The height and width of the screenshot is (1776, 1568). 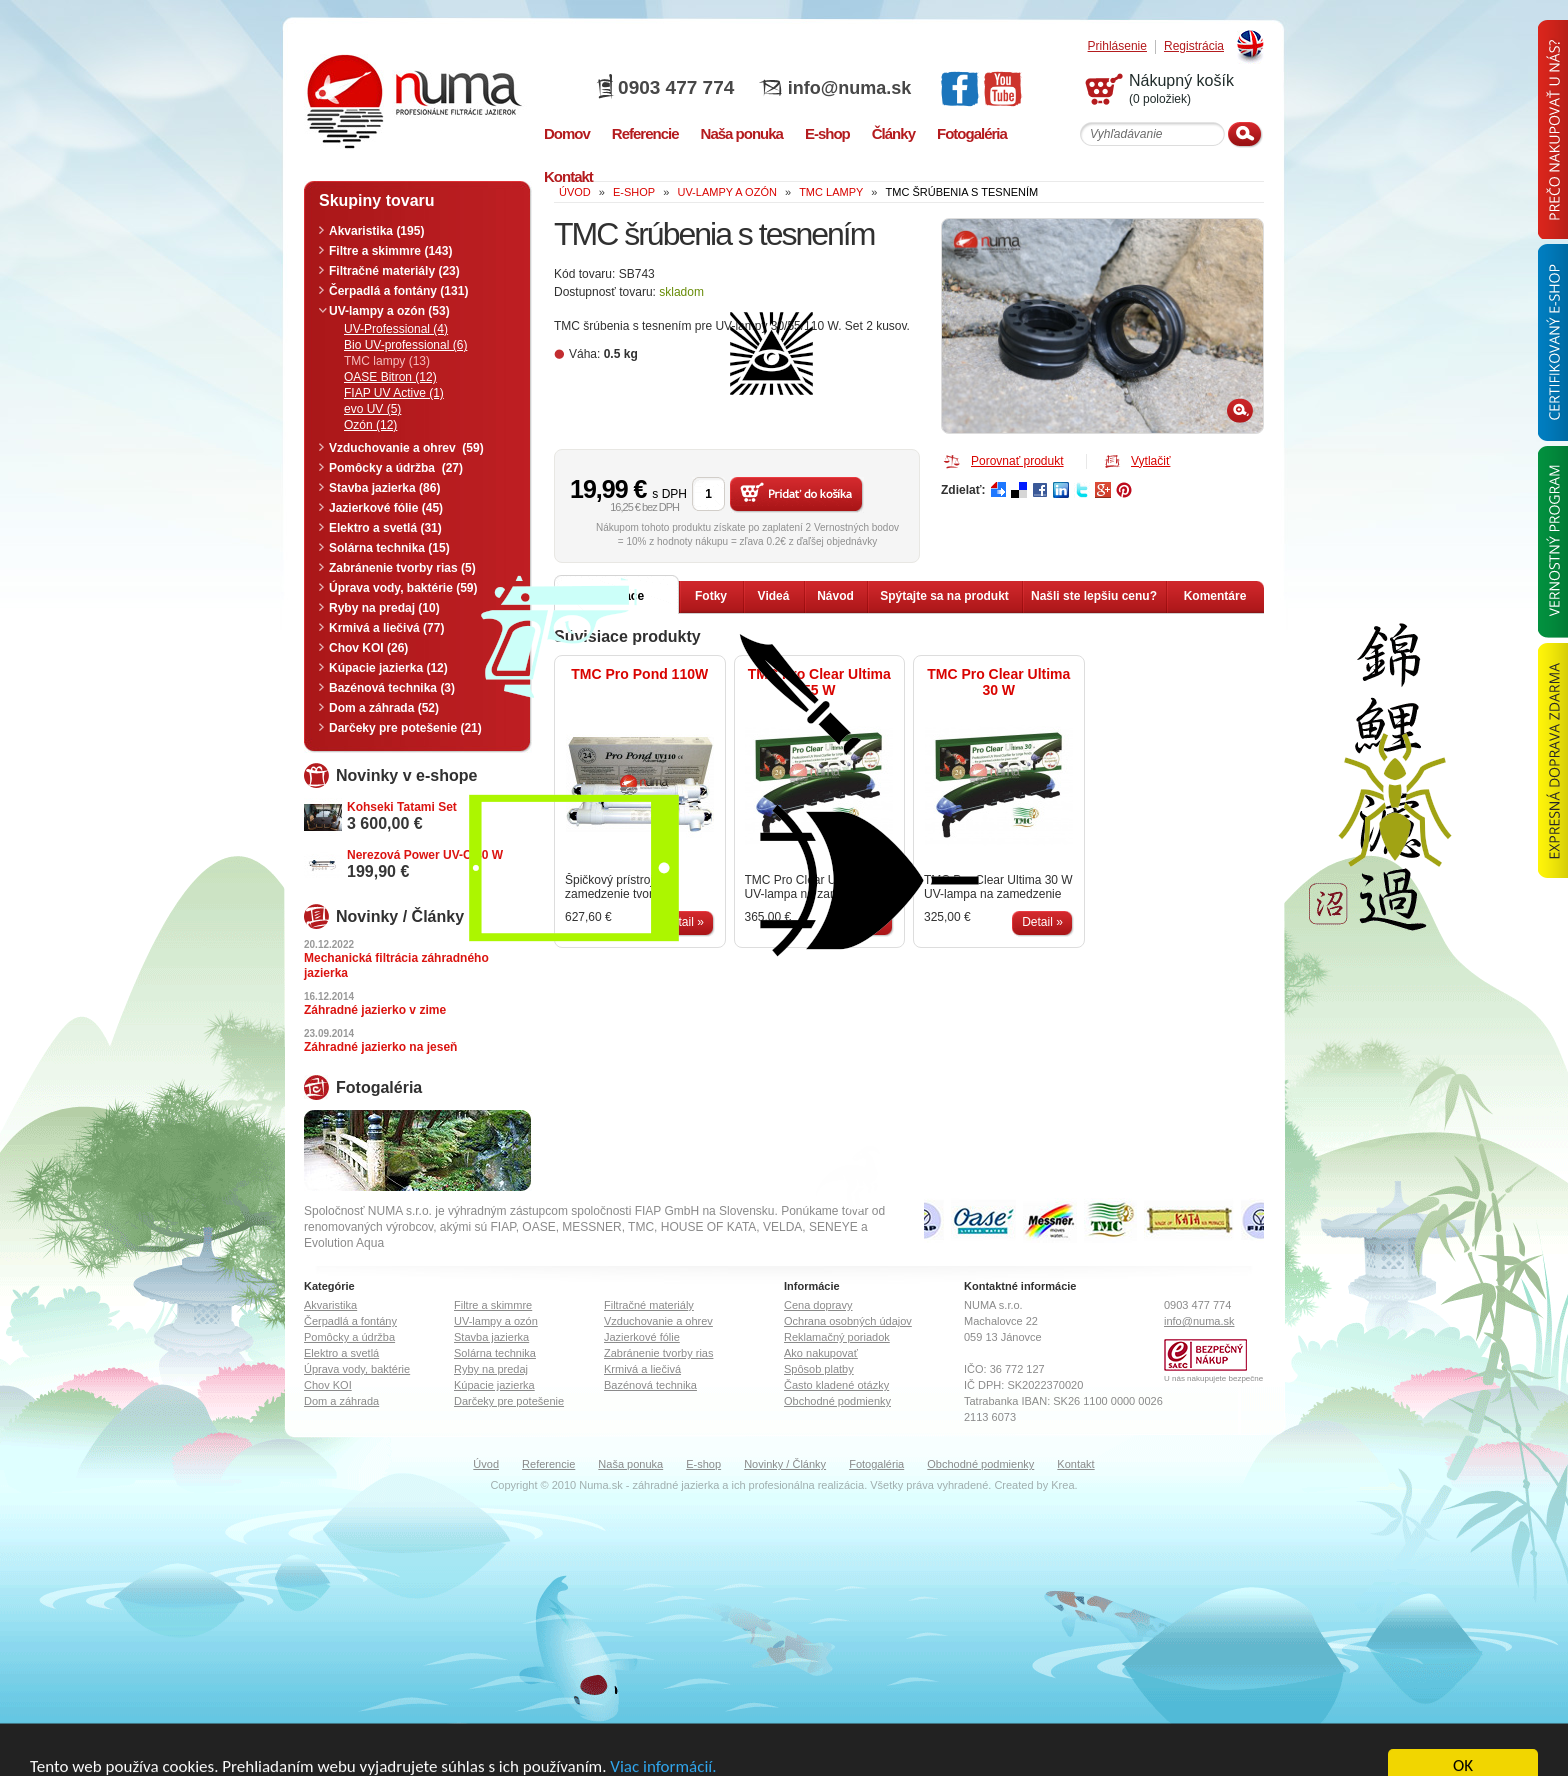 What do you see at coordinates (869, 880) in the screenshot?
I see `represents an XOR logic gate in a circuit diagram` at bounding box center [869, 880].